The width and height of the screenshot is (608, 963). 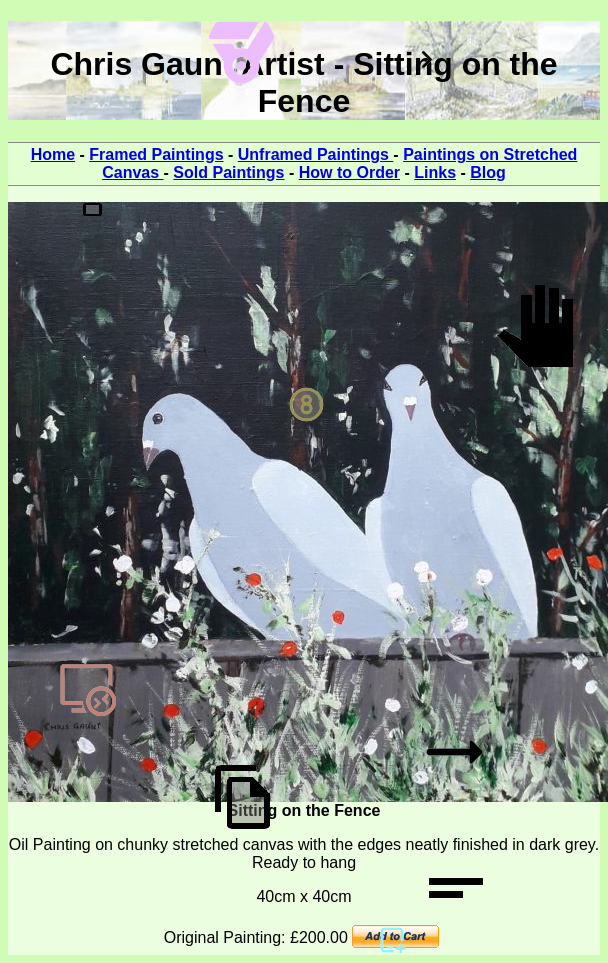 I want to click on view achievements or awards, so click(x=241, y=52).